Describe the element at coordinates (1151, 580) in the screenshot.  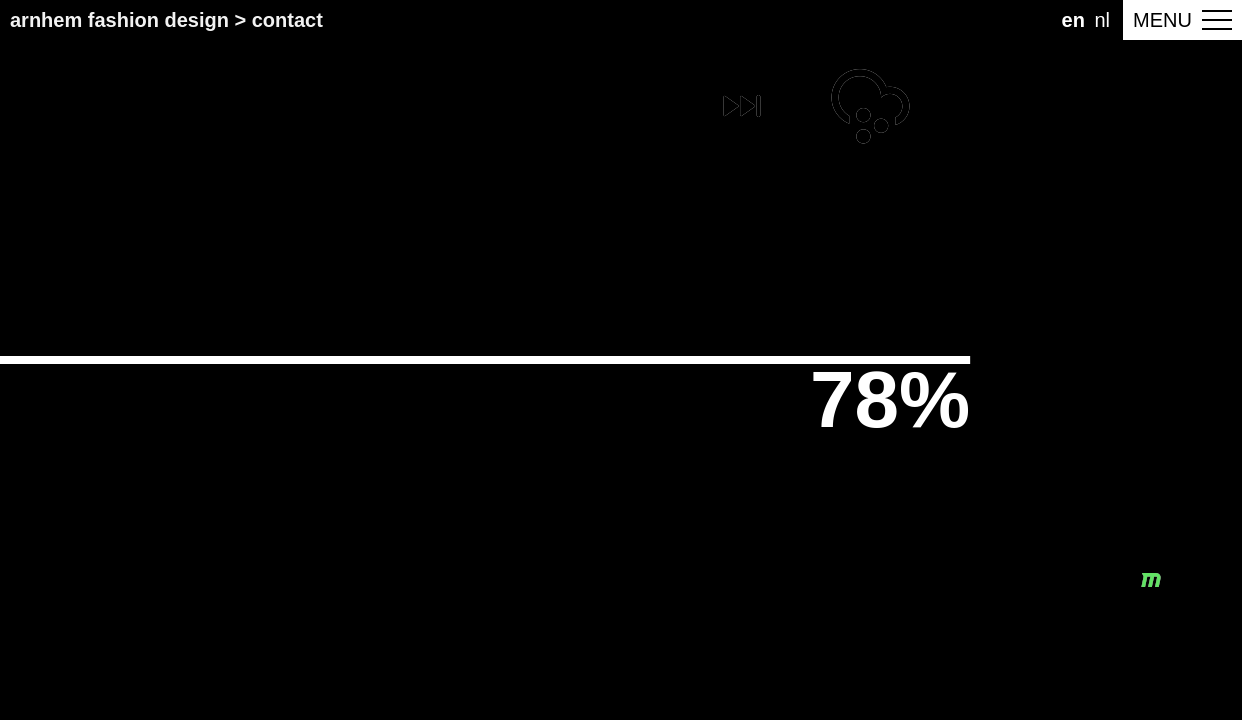
I see `maxcdn logo - content delivery network service` at that location.